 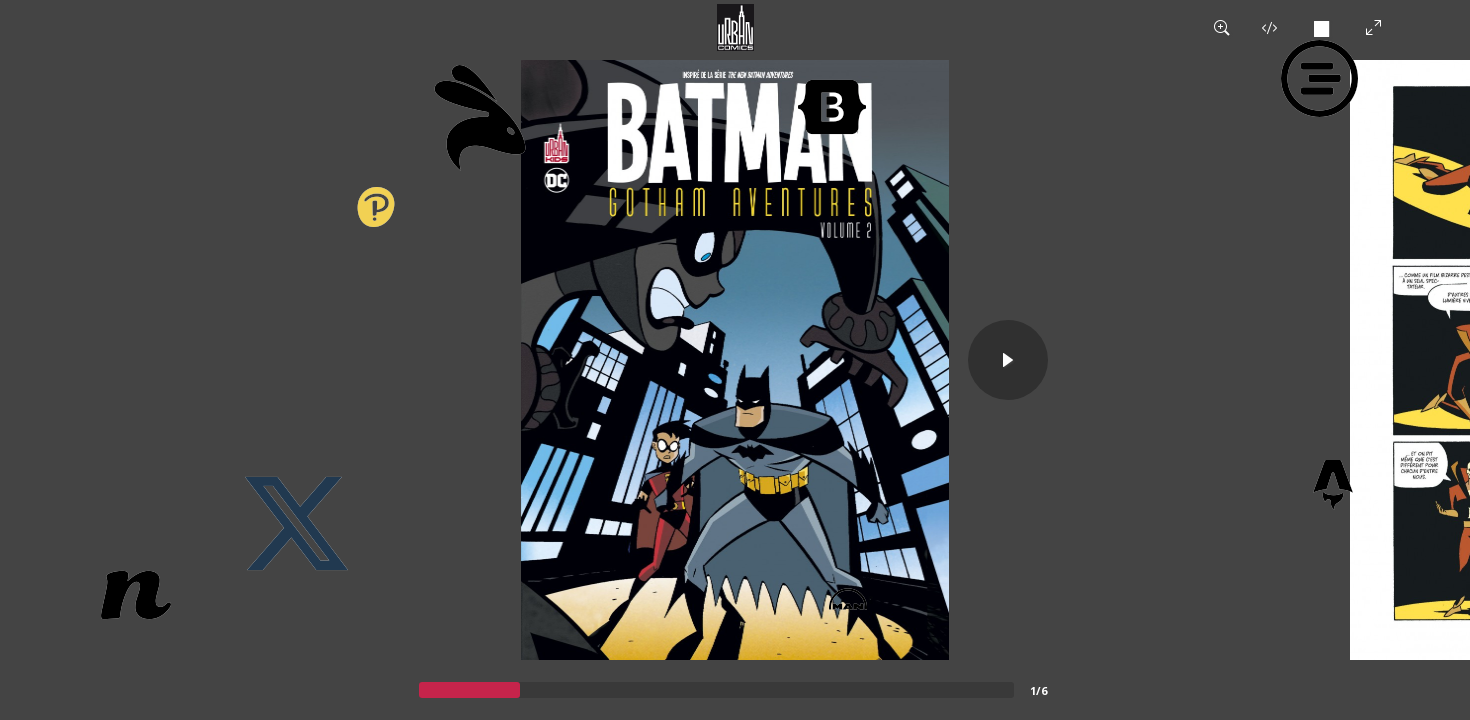 What do you see at coordinates (848, 599) in the screenshot?
I see `MAN truck and bus company logo` at bounding box center [848, 599].